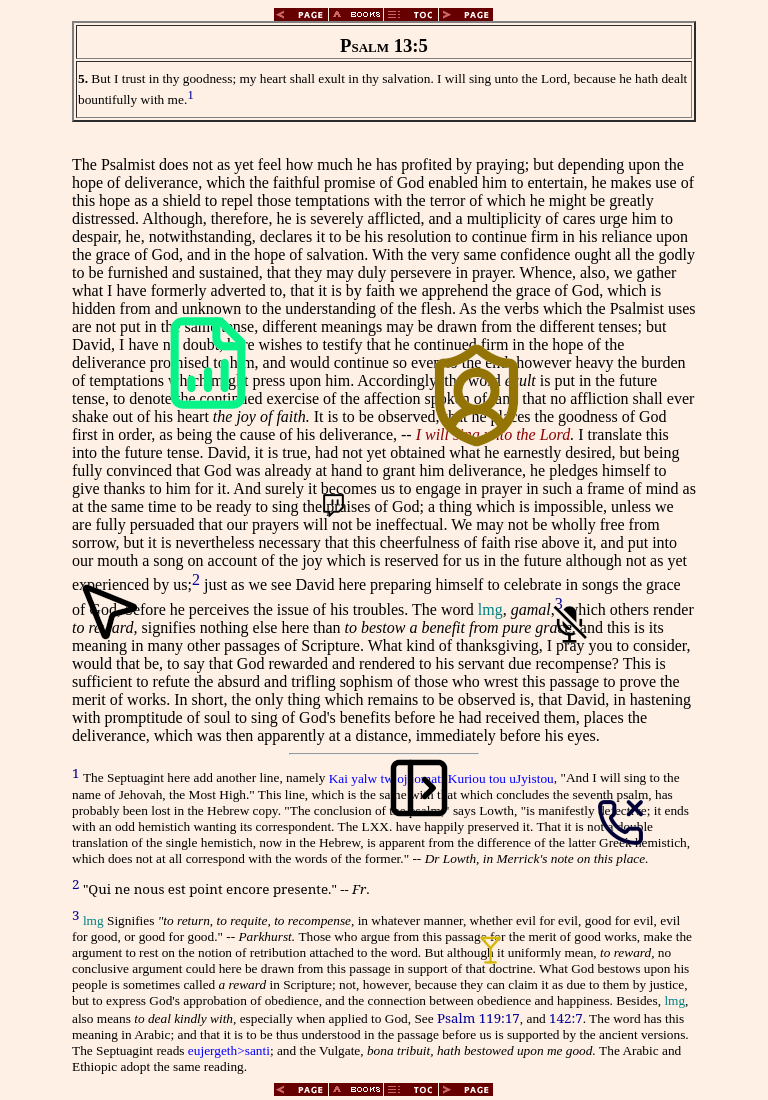 The image size is (768, 1100). What do you see at coordinates (108, 610) in the screenshot?
I see `cursor or pointer indicator` at bounding box center [108, 610].